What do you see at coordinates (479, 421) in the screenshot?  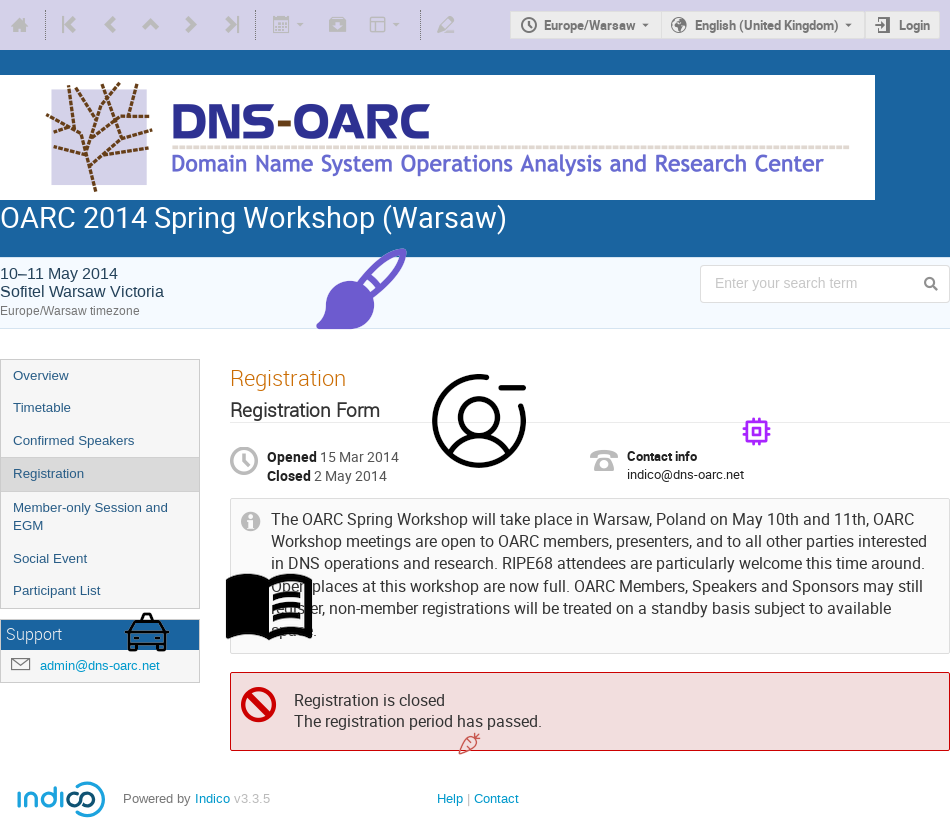 I see `remove a user from your contacts` at bounding box center [479, 421].